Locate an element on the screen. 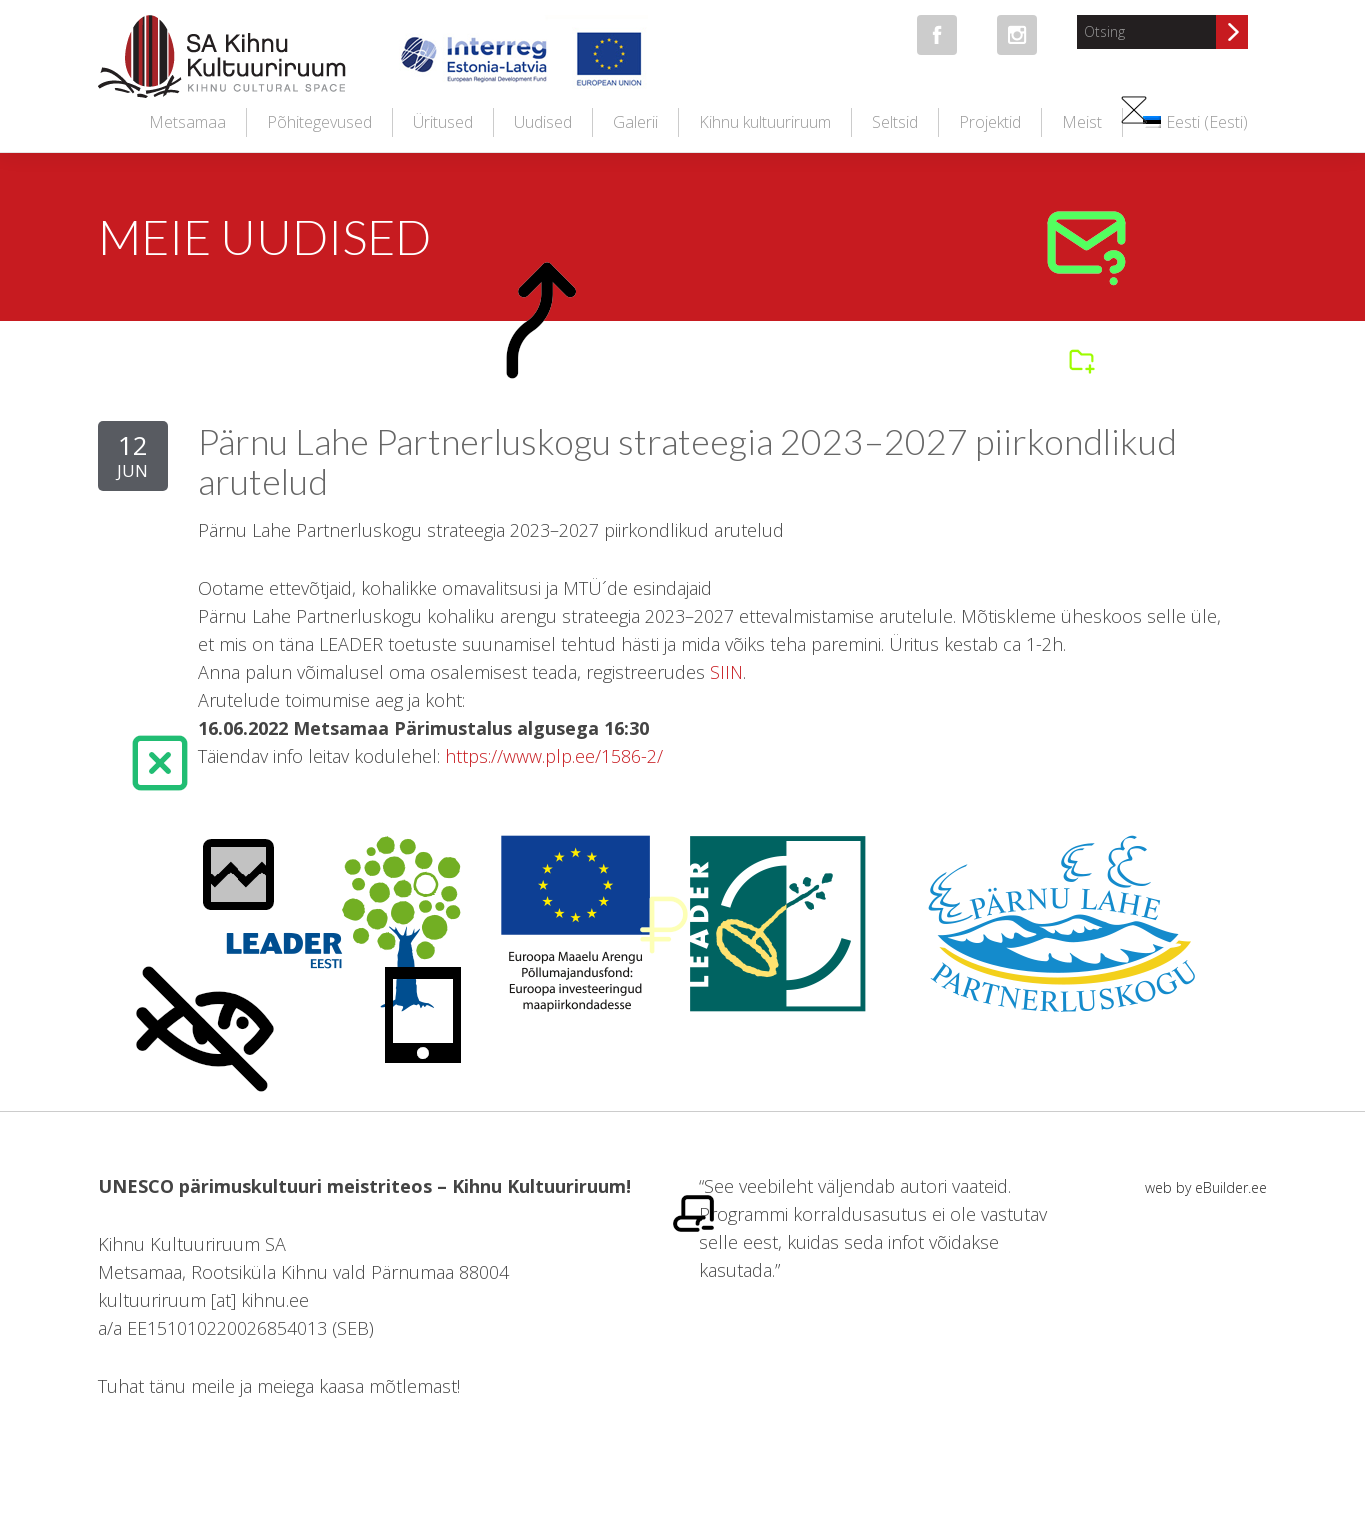 The height and width of the screenshot is (1530, 1365). indicates loading or processing in progress is located at coordinates (1134, 110).